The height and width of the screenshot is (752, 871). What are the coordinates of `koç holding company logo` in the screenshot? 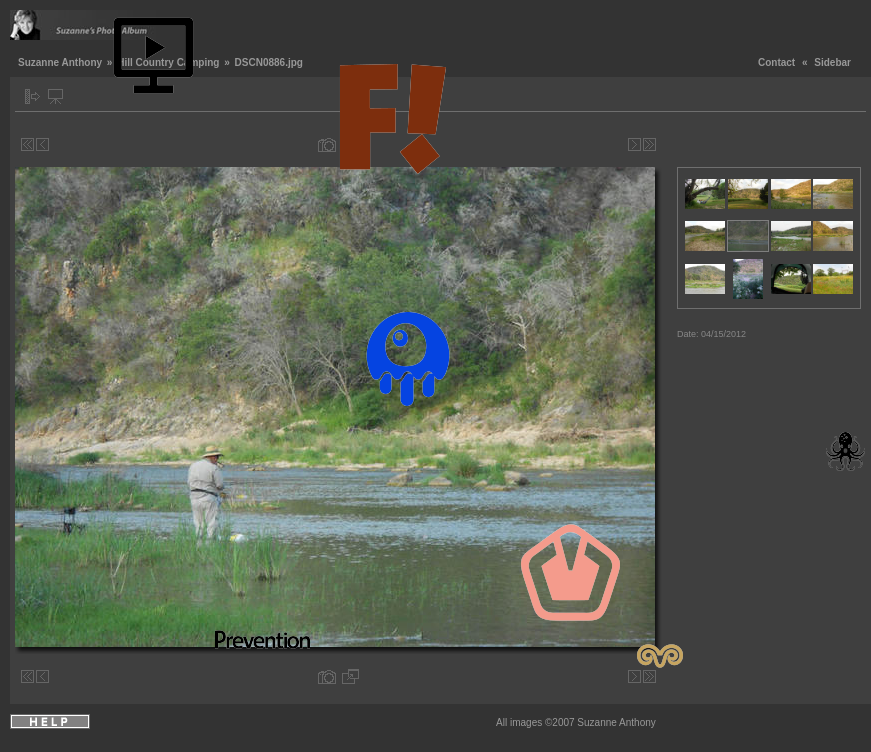 It's located at (660, 656).